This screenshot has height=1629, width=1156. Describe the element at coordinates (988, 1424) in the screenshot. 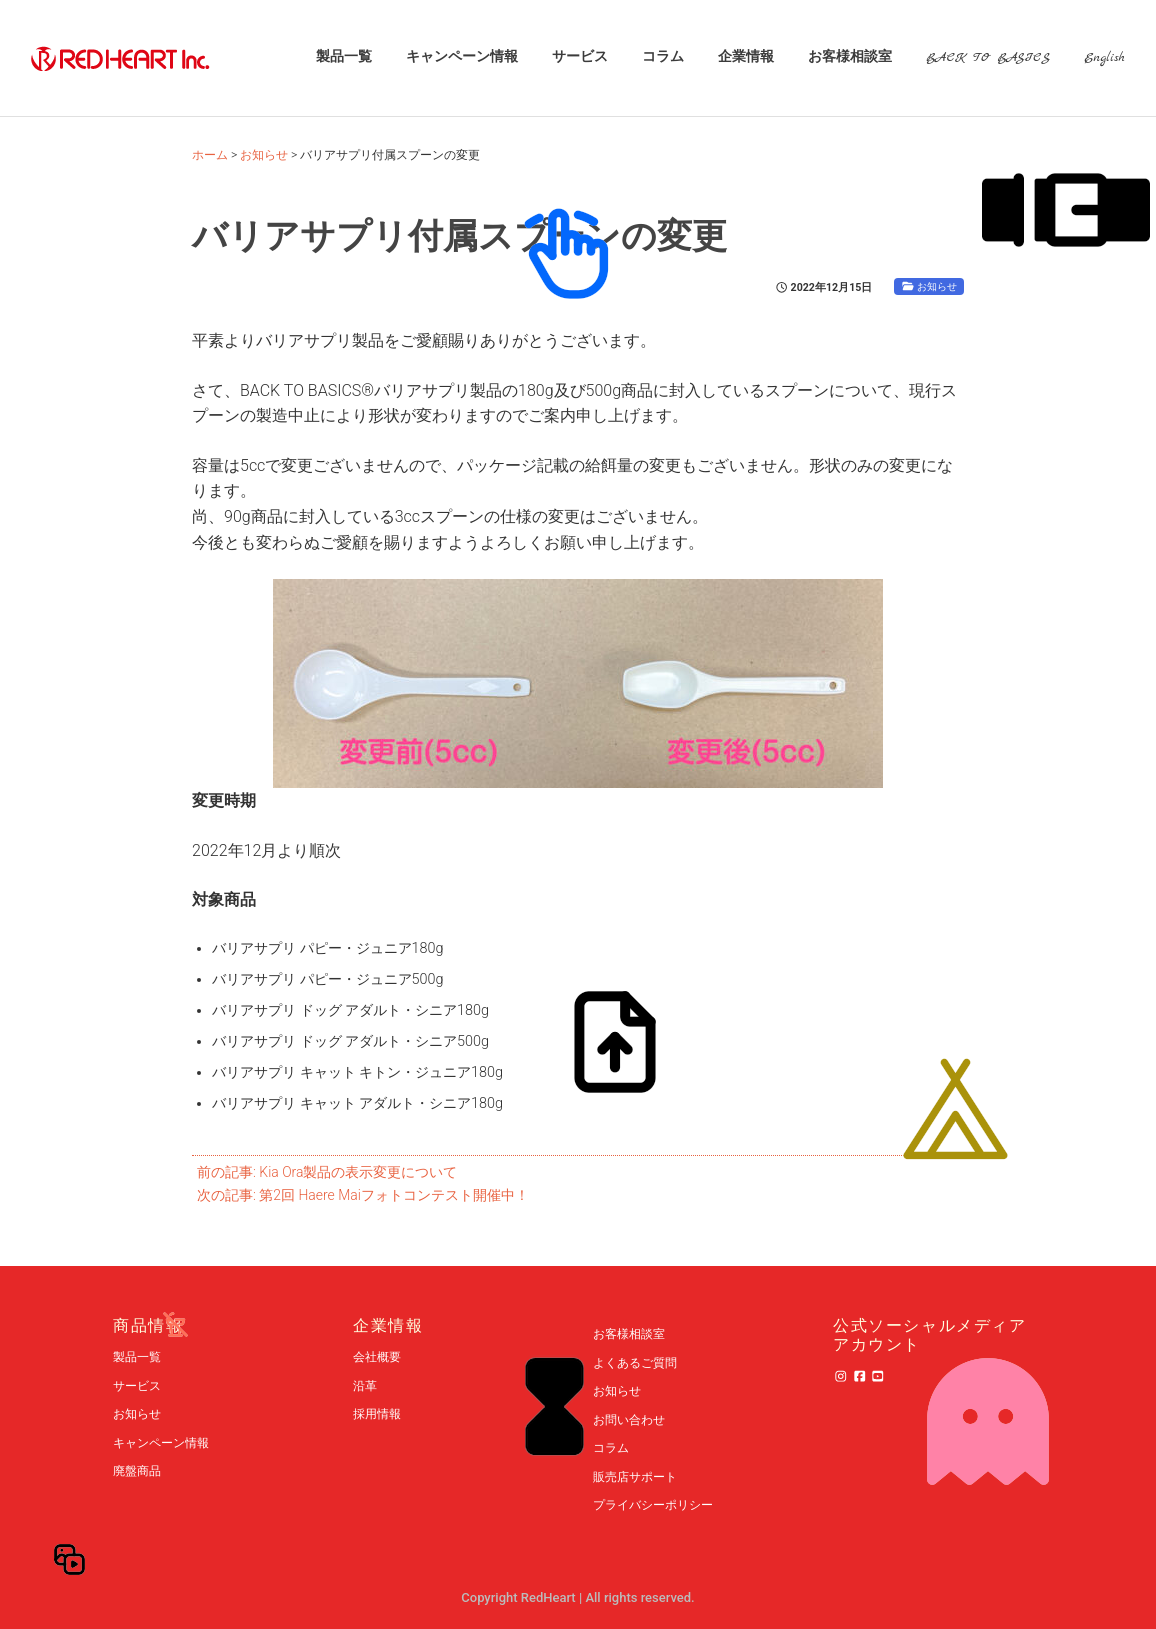

I see `toggle ghost mode or invisible status` at that location.